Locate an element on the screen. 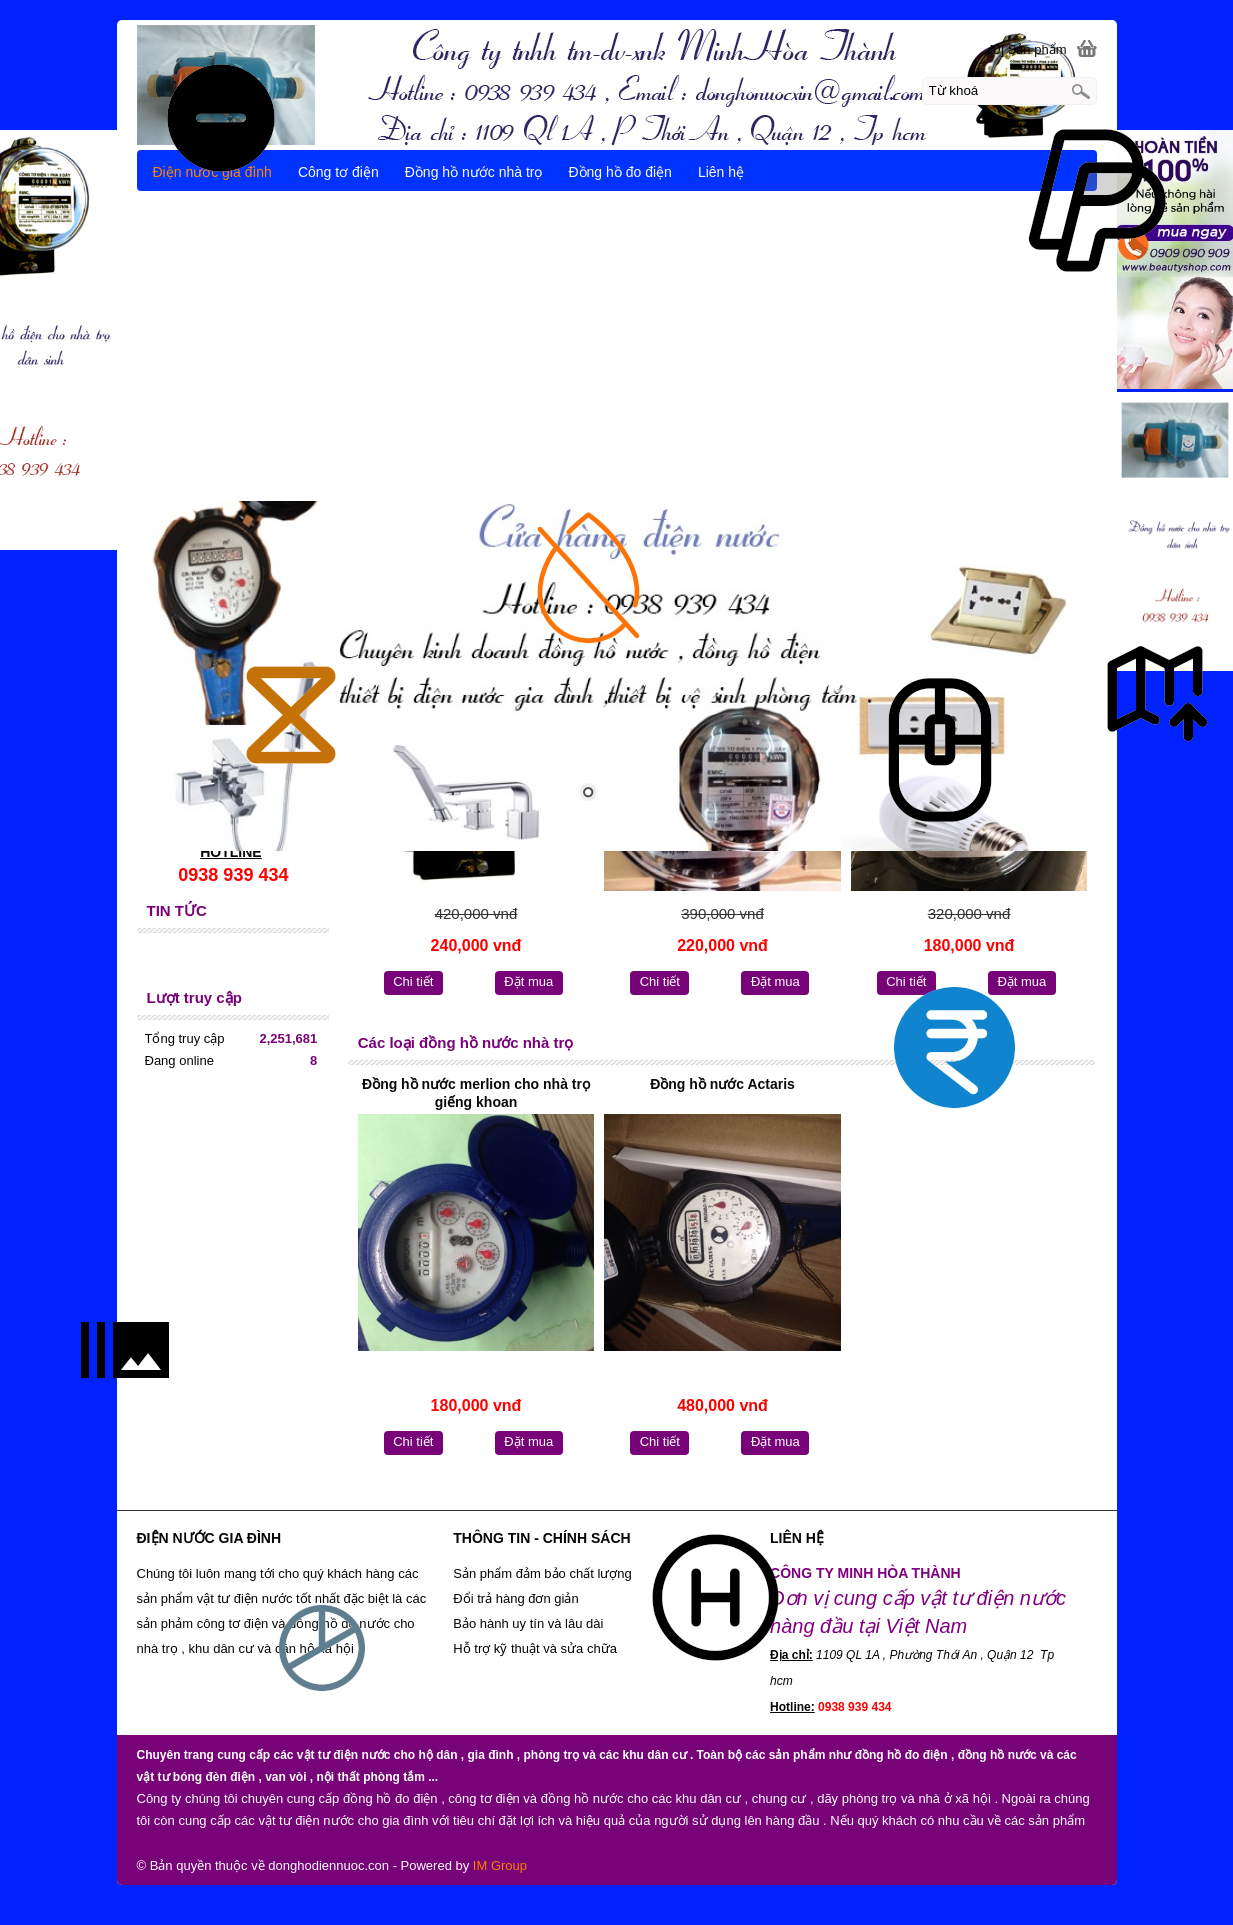 The image size is (1233, 1925). enable burst mode for rapid photo capture is located at coordinates (125, 1350).